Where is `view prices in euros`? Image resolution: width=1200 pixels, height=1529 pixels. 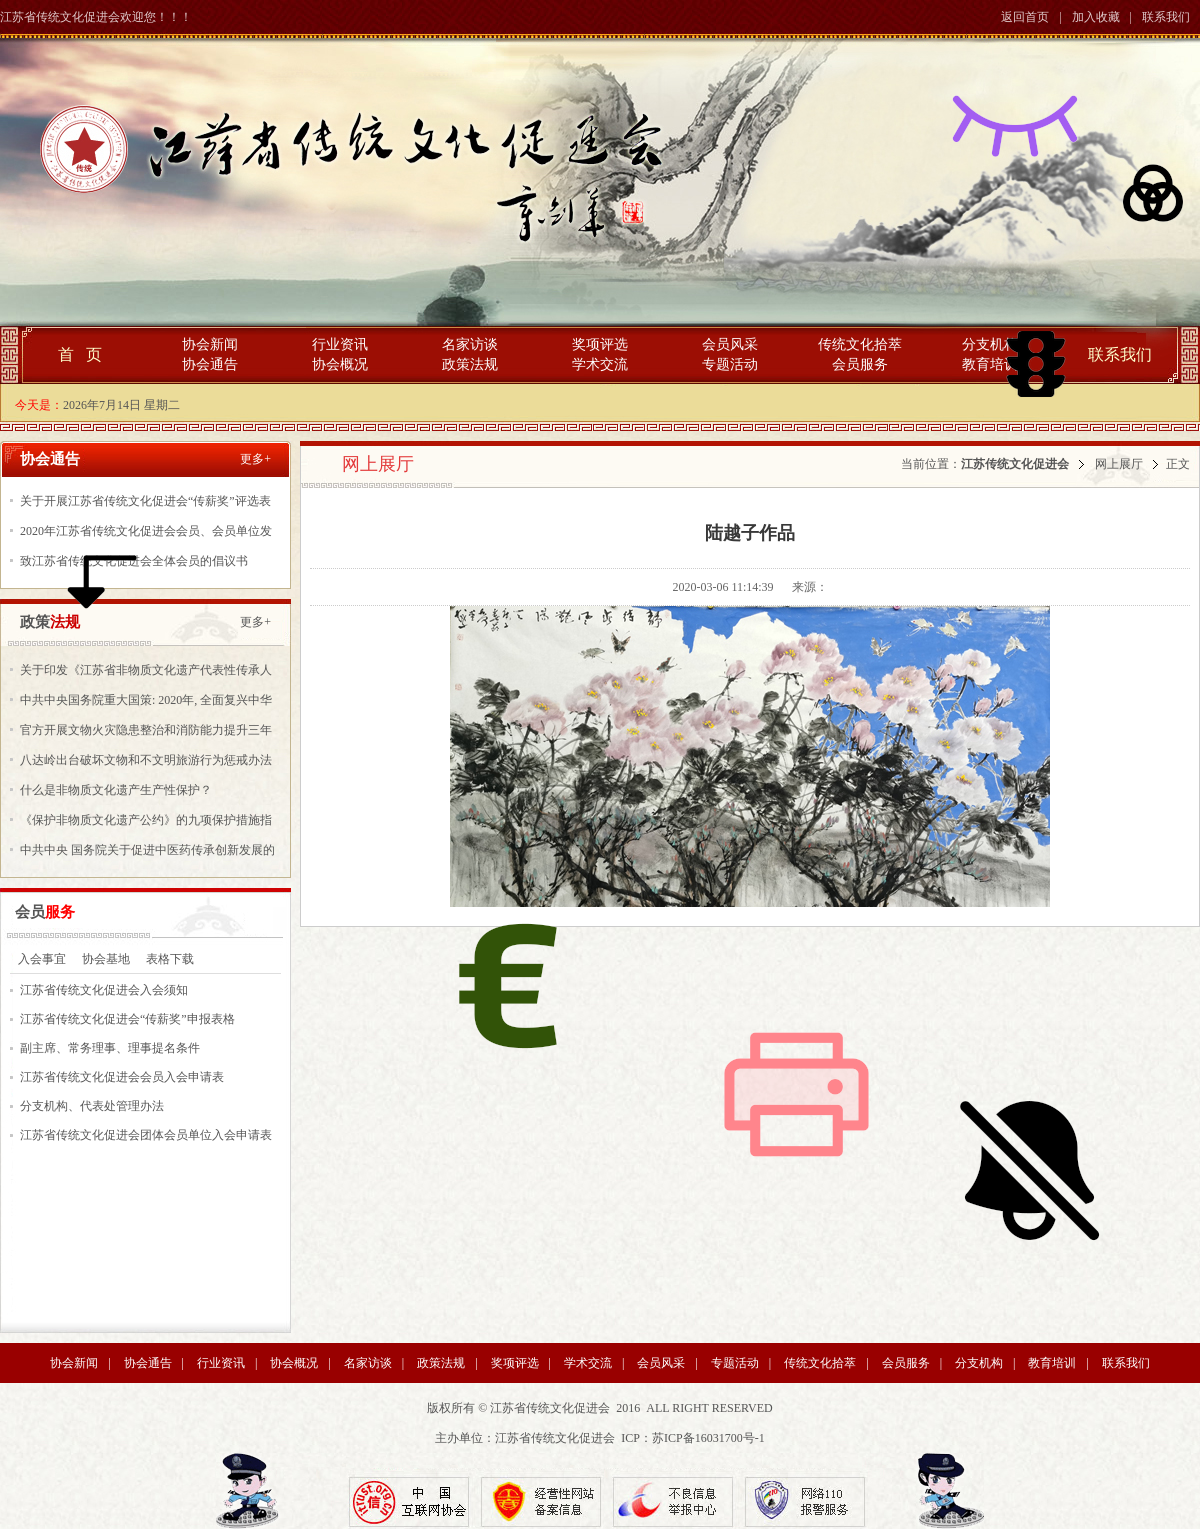 view prices in euros is located at coordinates (508, 986).